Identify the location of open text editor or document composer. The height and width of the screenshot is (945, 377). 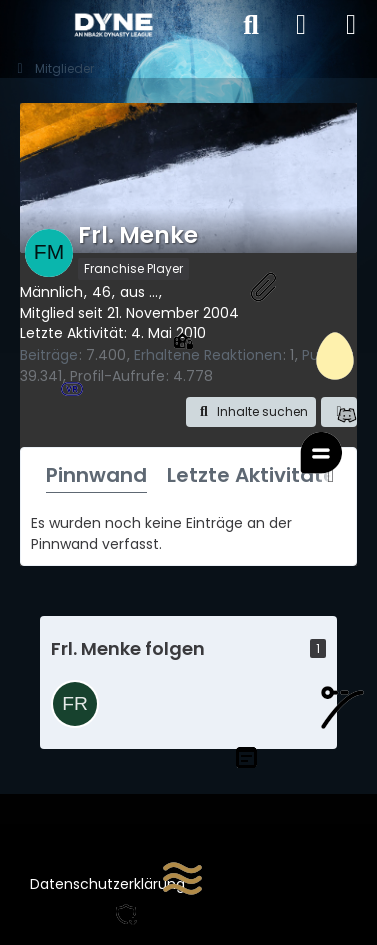
(246, 757).